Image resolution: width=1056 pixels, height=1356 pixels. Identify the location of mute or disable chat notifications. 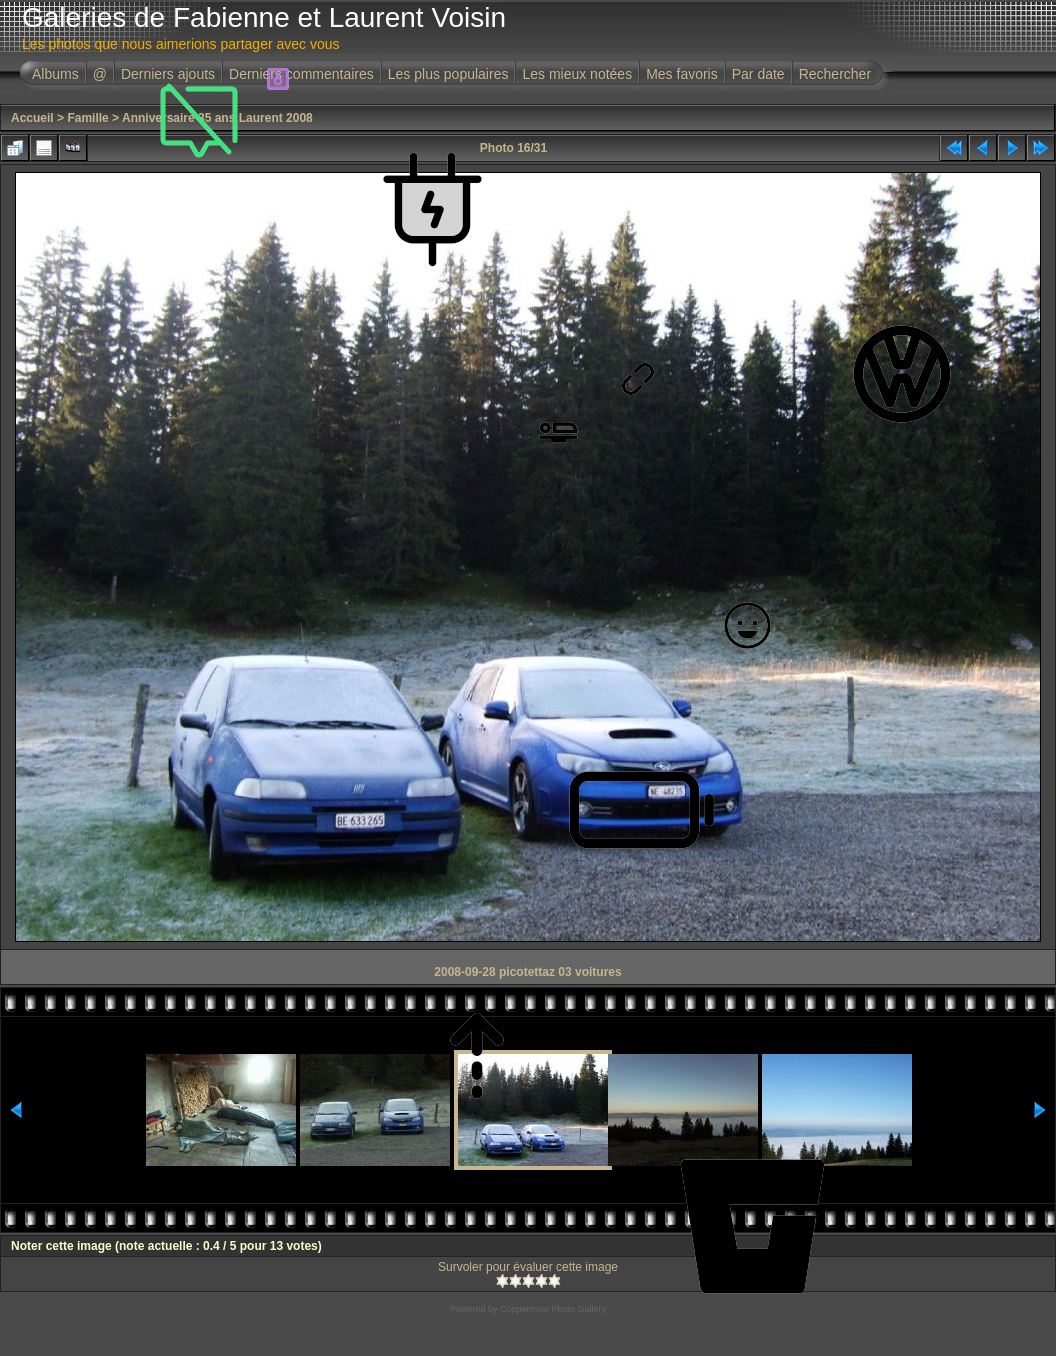
(199, 119).